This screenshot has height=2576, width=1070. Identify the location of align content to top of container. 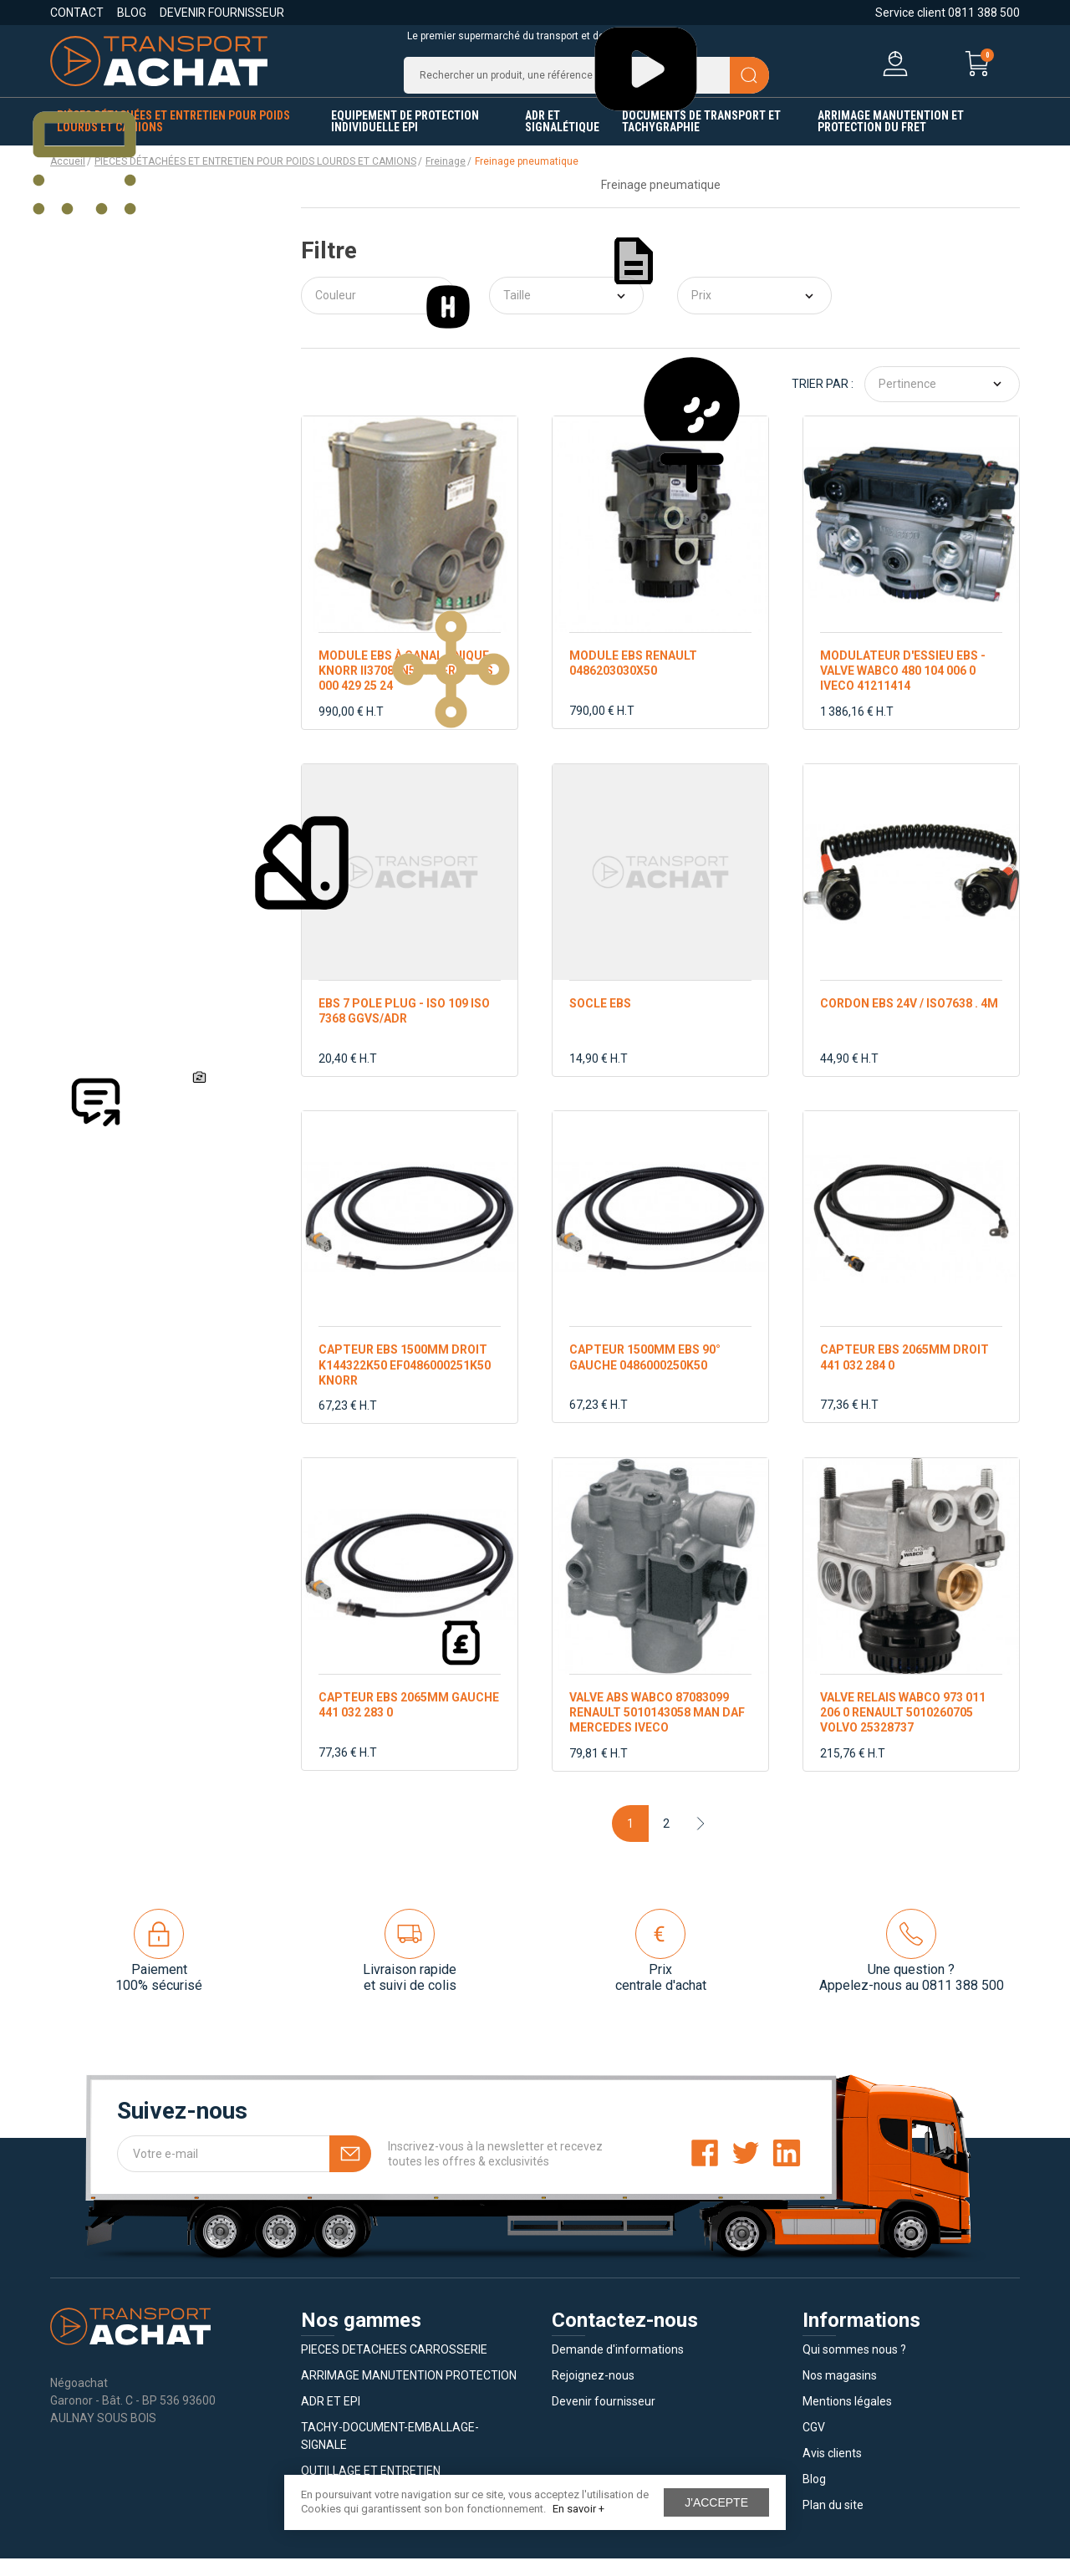
(84, 163).